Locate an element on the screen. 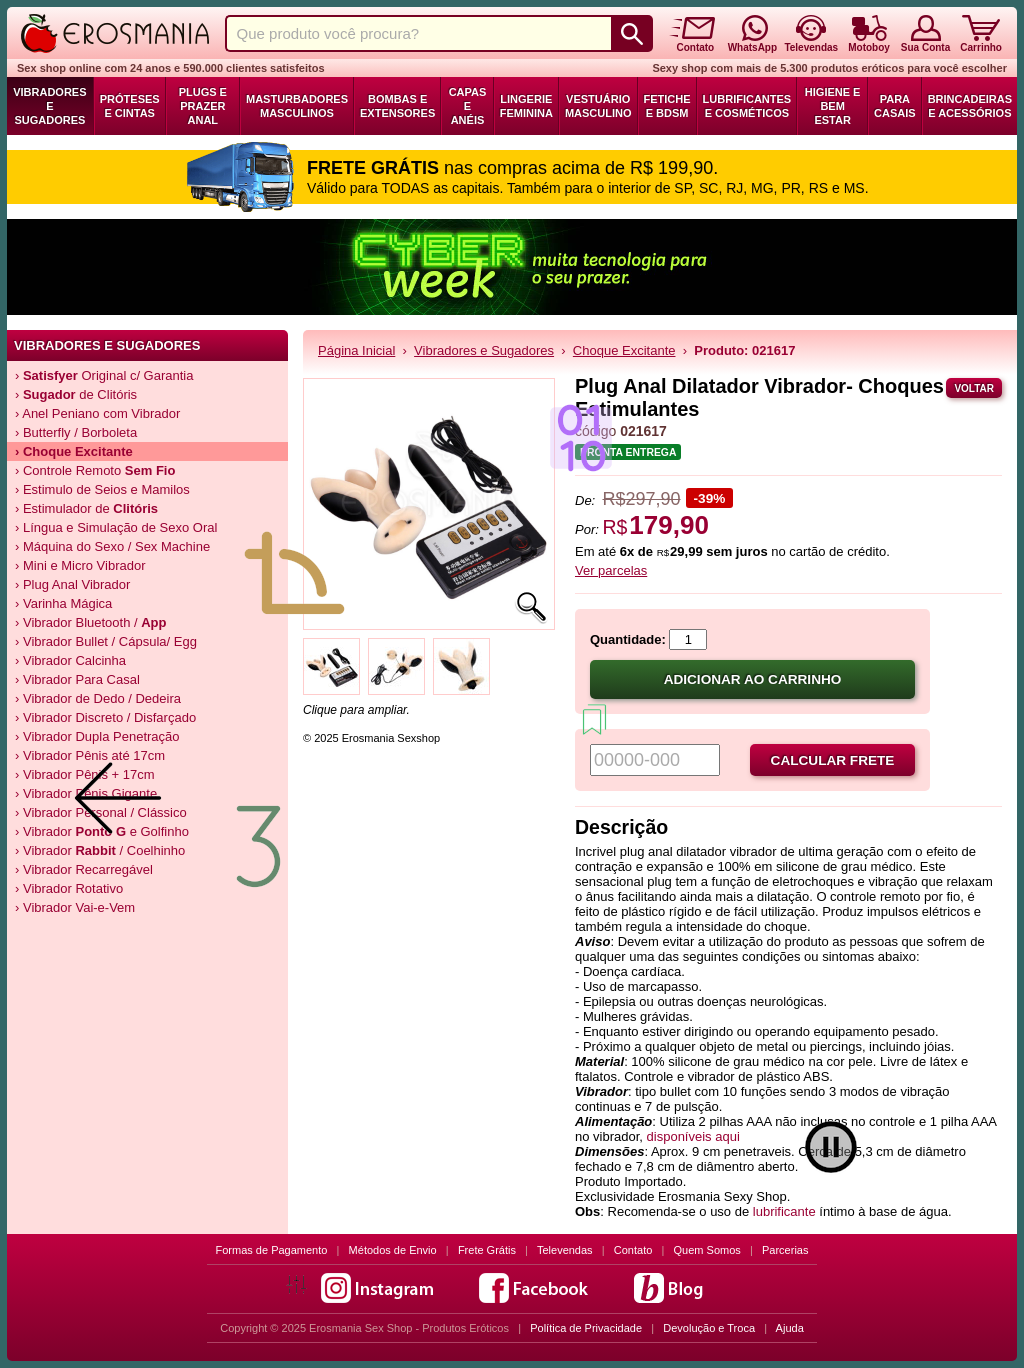 The height and width of the screenshot is (1368, 1024). measure or display an angle is located at coordinates (291, 578).